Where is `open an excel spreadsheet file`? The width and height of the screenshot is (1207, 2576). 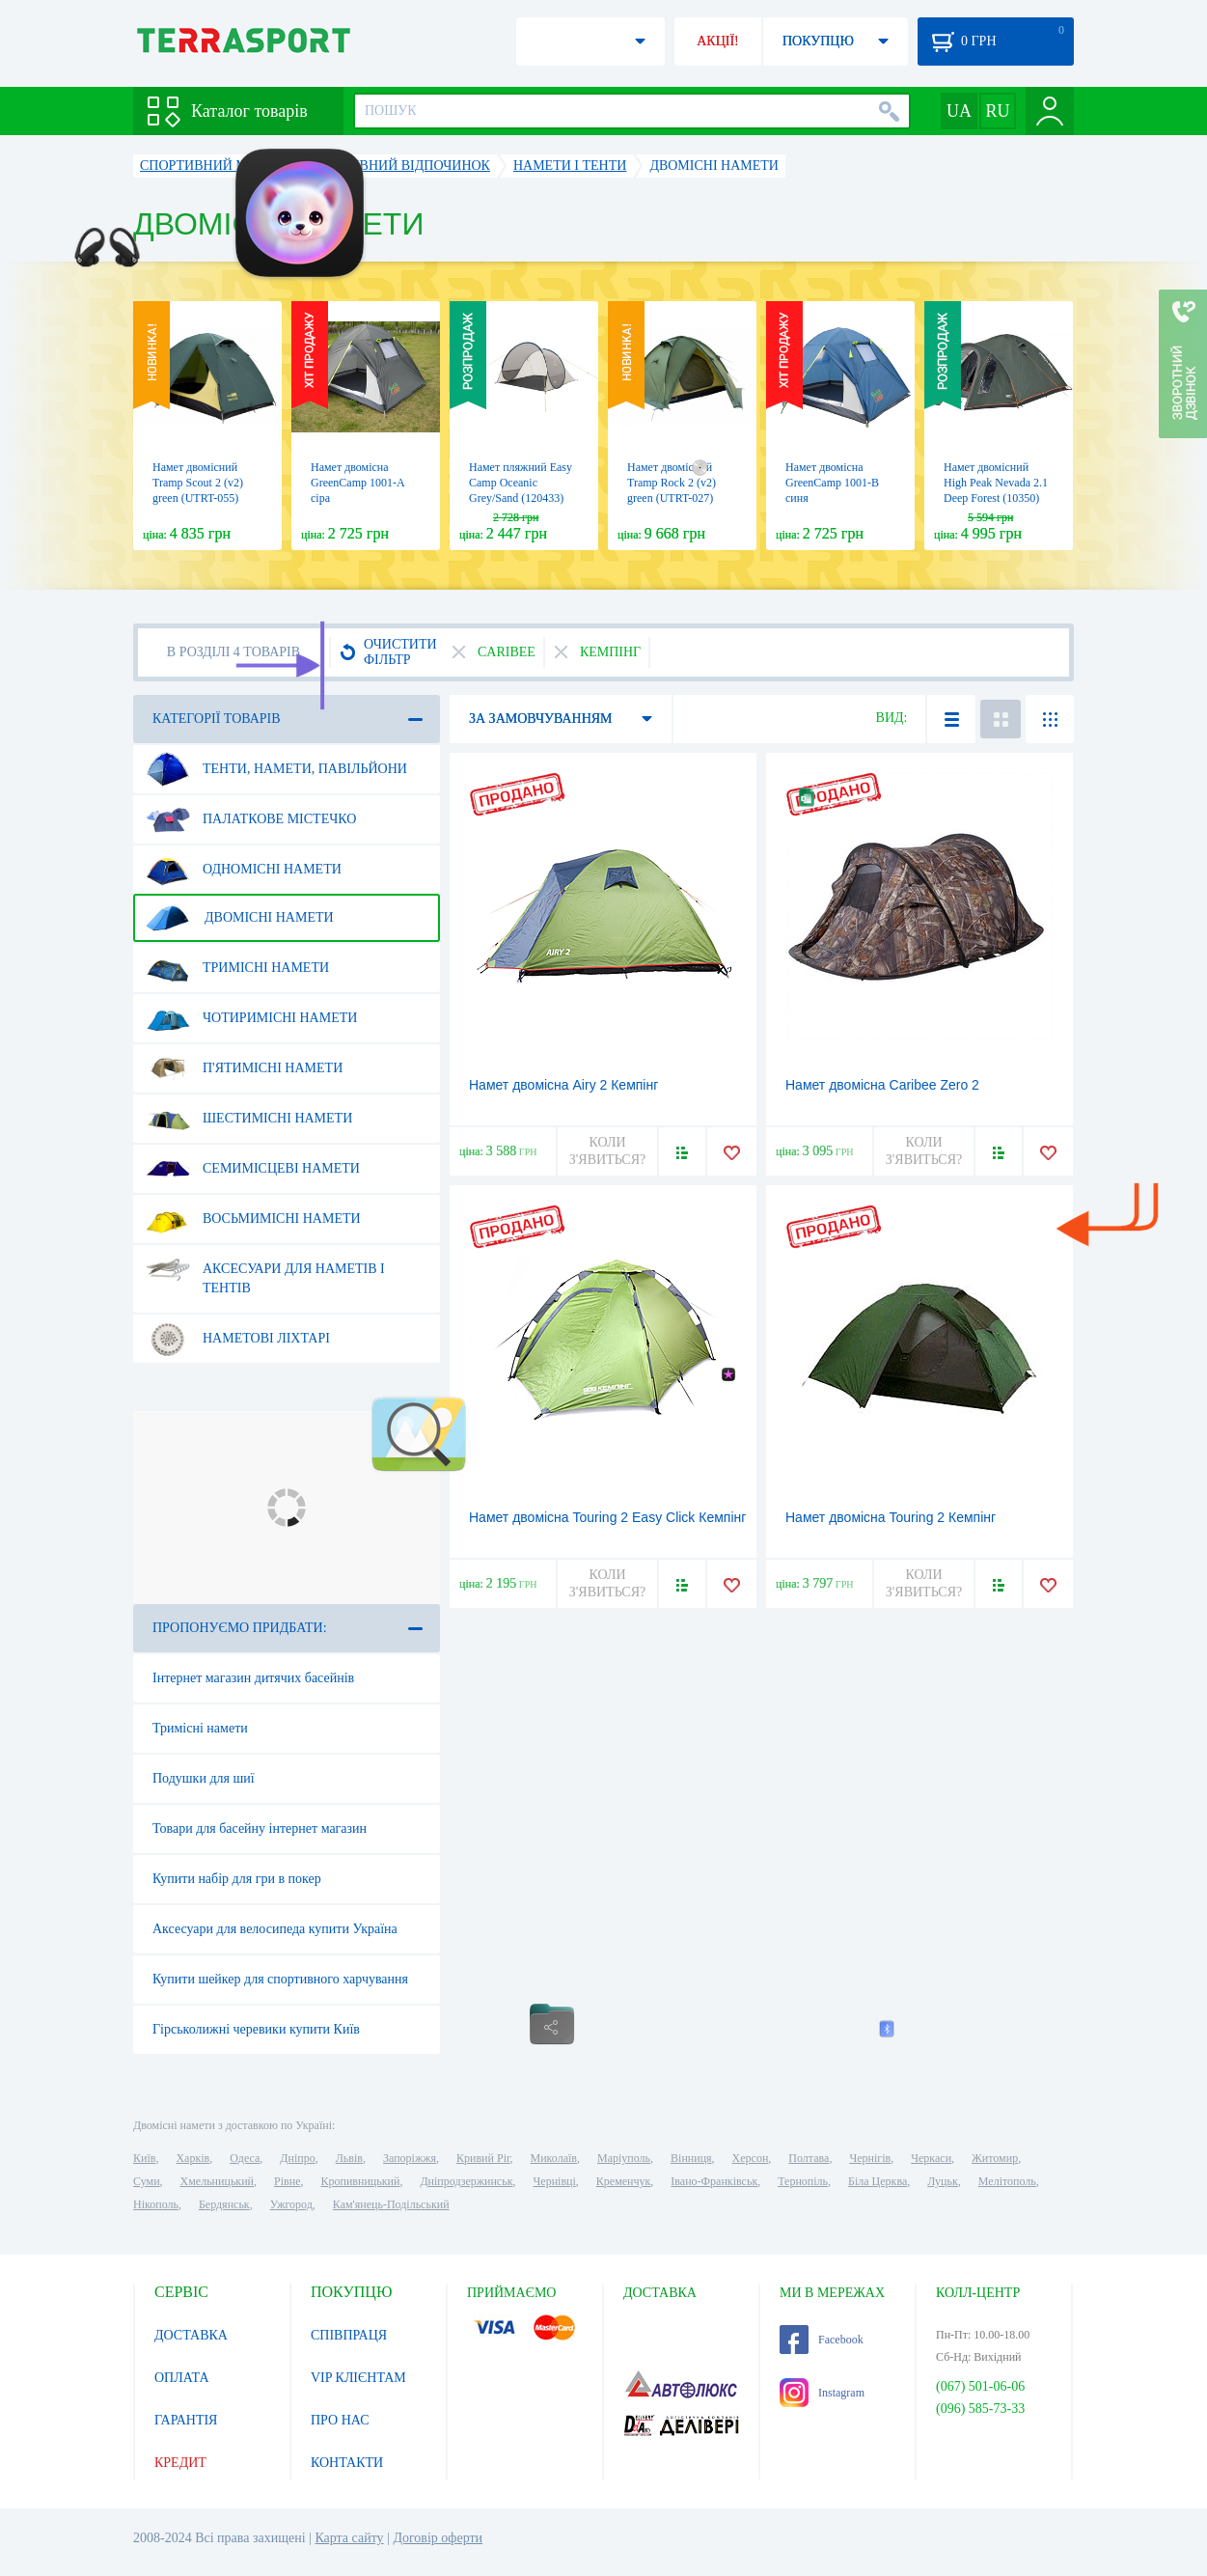 open an excel spreadsheet file is located at coordinates (807, 797).